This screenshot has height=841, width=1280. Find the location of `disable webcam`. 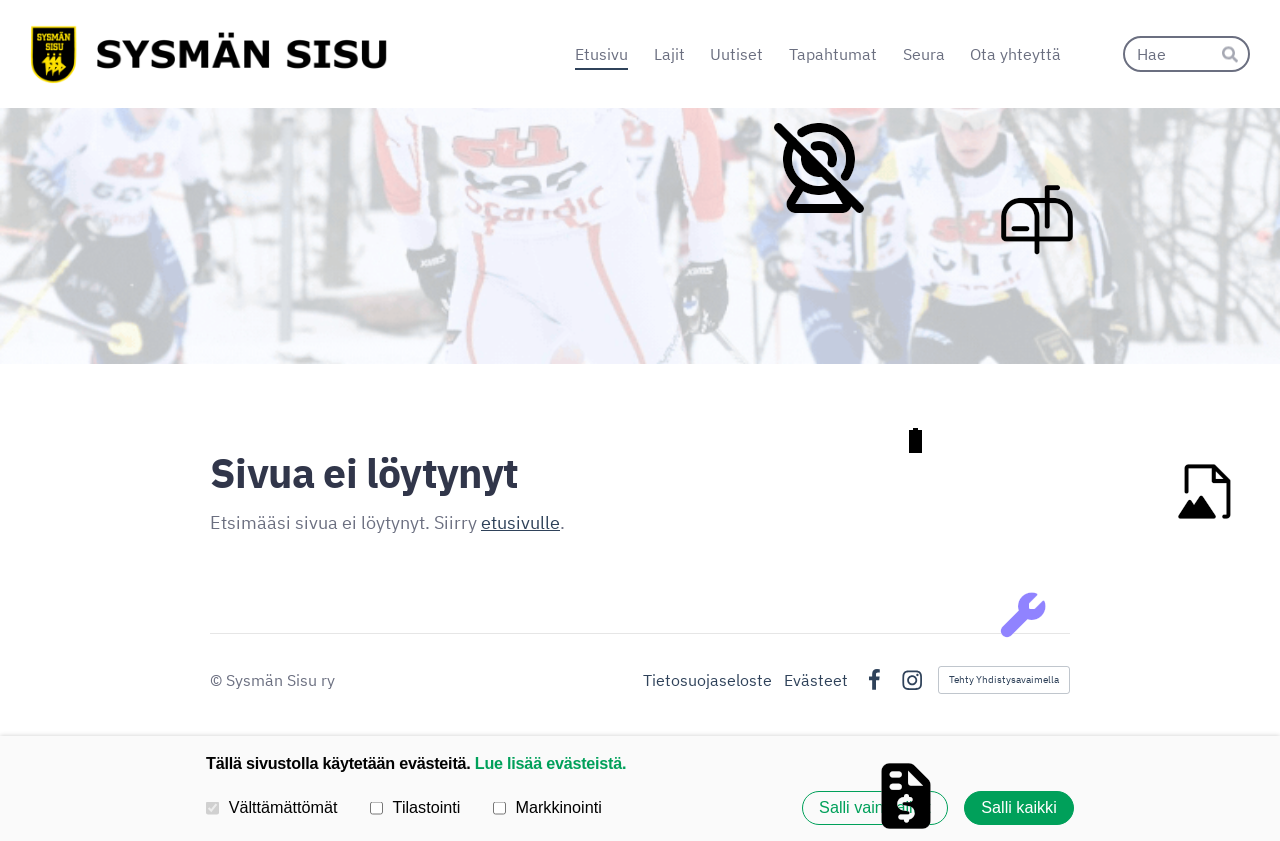

disable webcam is located at coordinates (819, 168).